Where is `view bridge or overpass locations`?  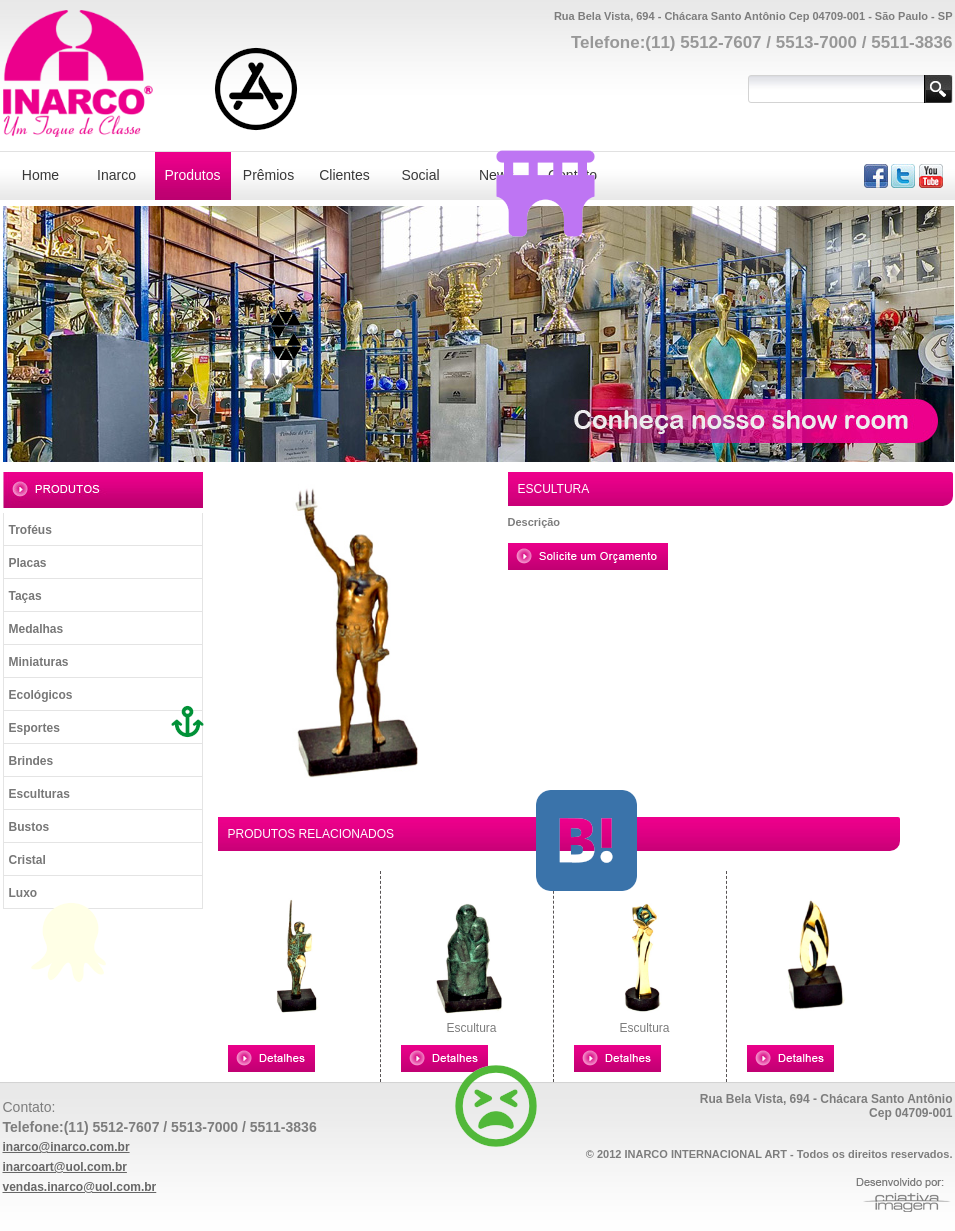 view bridge or overpass locations is located at coordinates (545, 193).